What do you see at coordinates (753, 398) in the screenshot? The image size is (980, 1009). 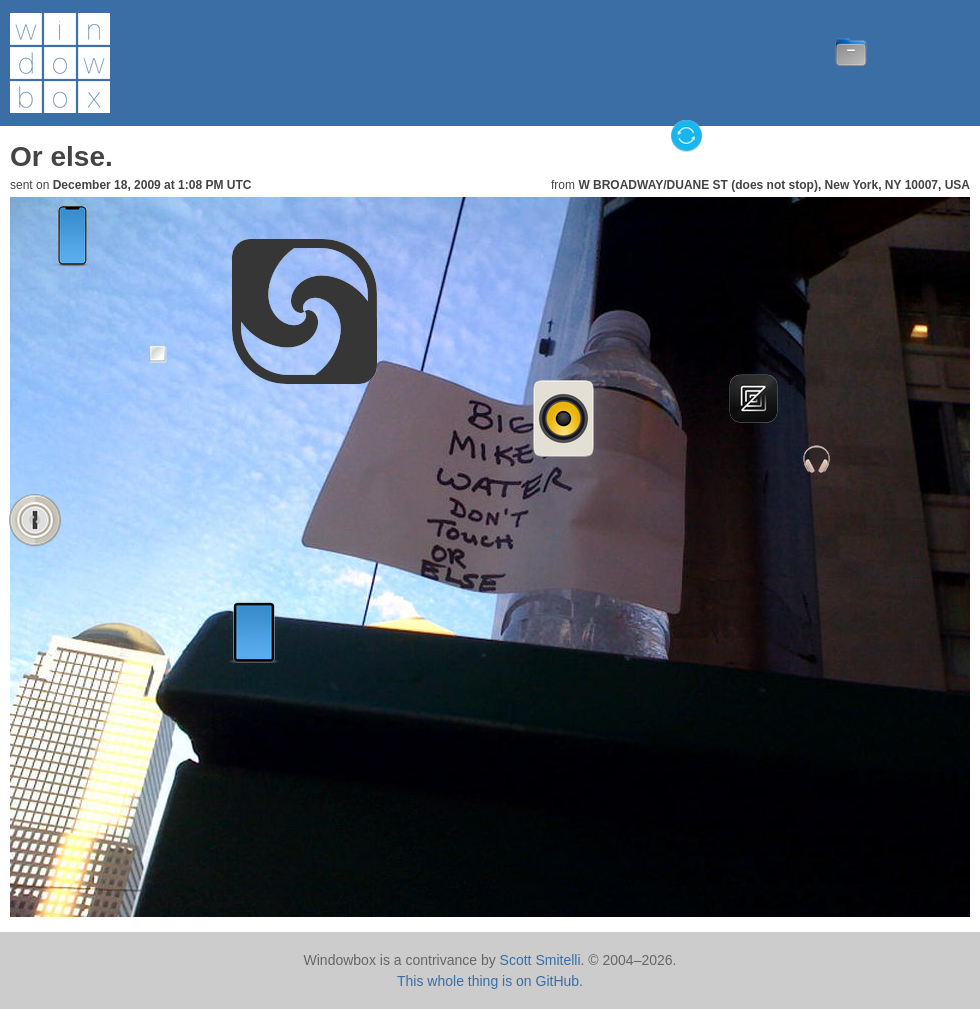 I see `open zed code editor` at bounding box center [753, 398].